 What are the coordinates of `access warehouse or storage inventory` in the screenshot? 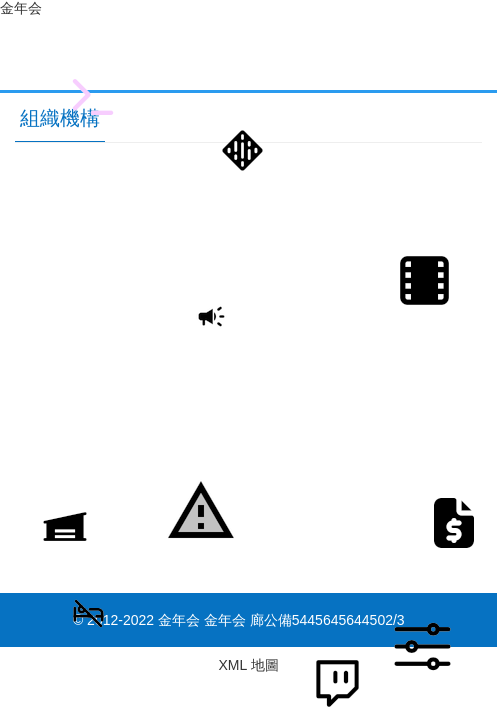 It's located at (65, 528).